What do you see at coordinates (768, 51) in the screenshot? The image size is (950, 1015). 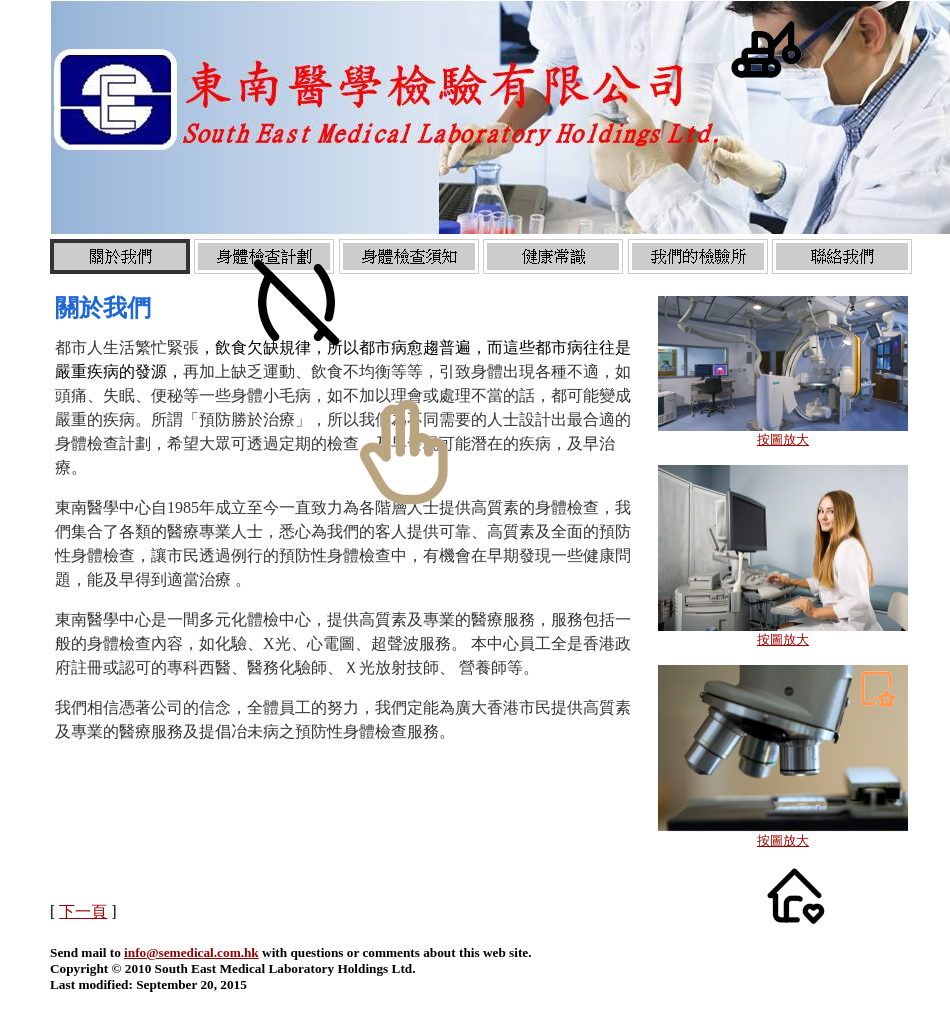 I see `demolition or destruction tool` at bounding box center [768, 51].